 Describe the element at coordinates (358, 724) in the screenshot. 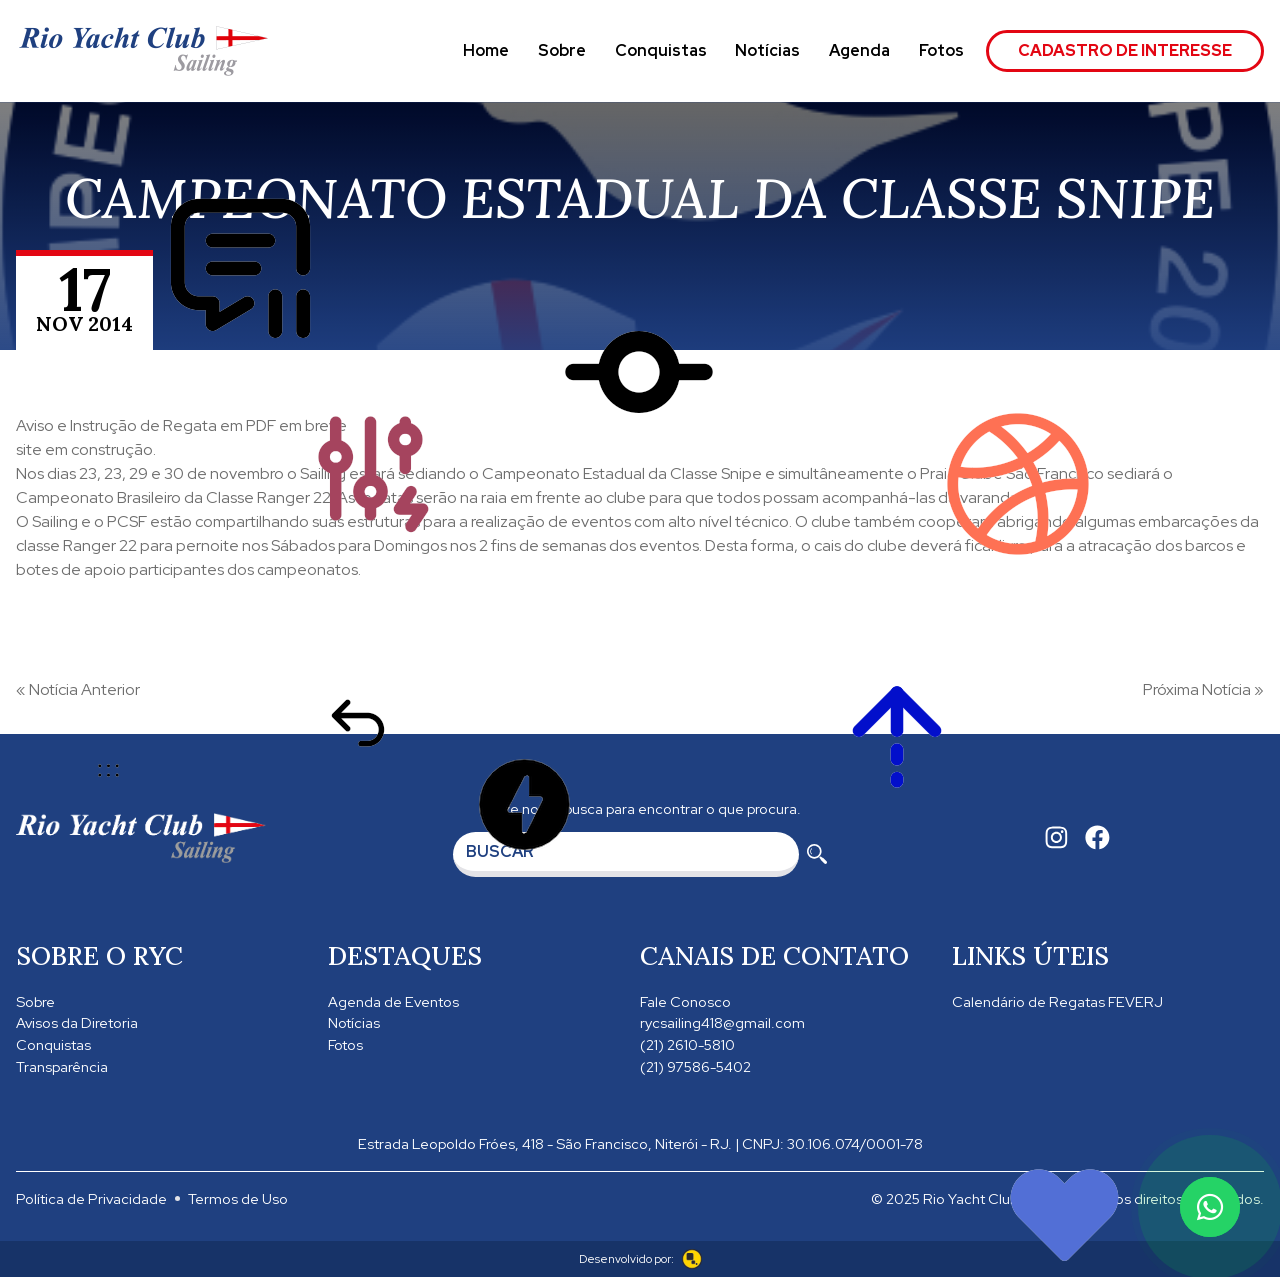

I see `undo the last action` at that location.